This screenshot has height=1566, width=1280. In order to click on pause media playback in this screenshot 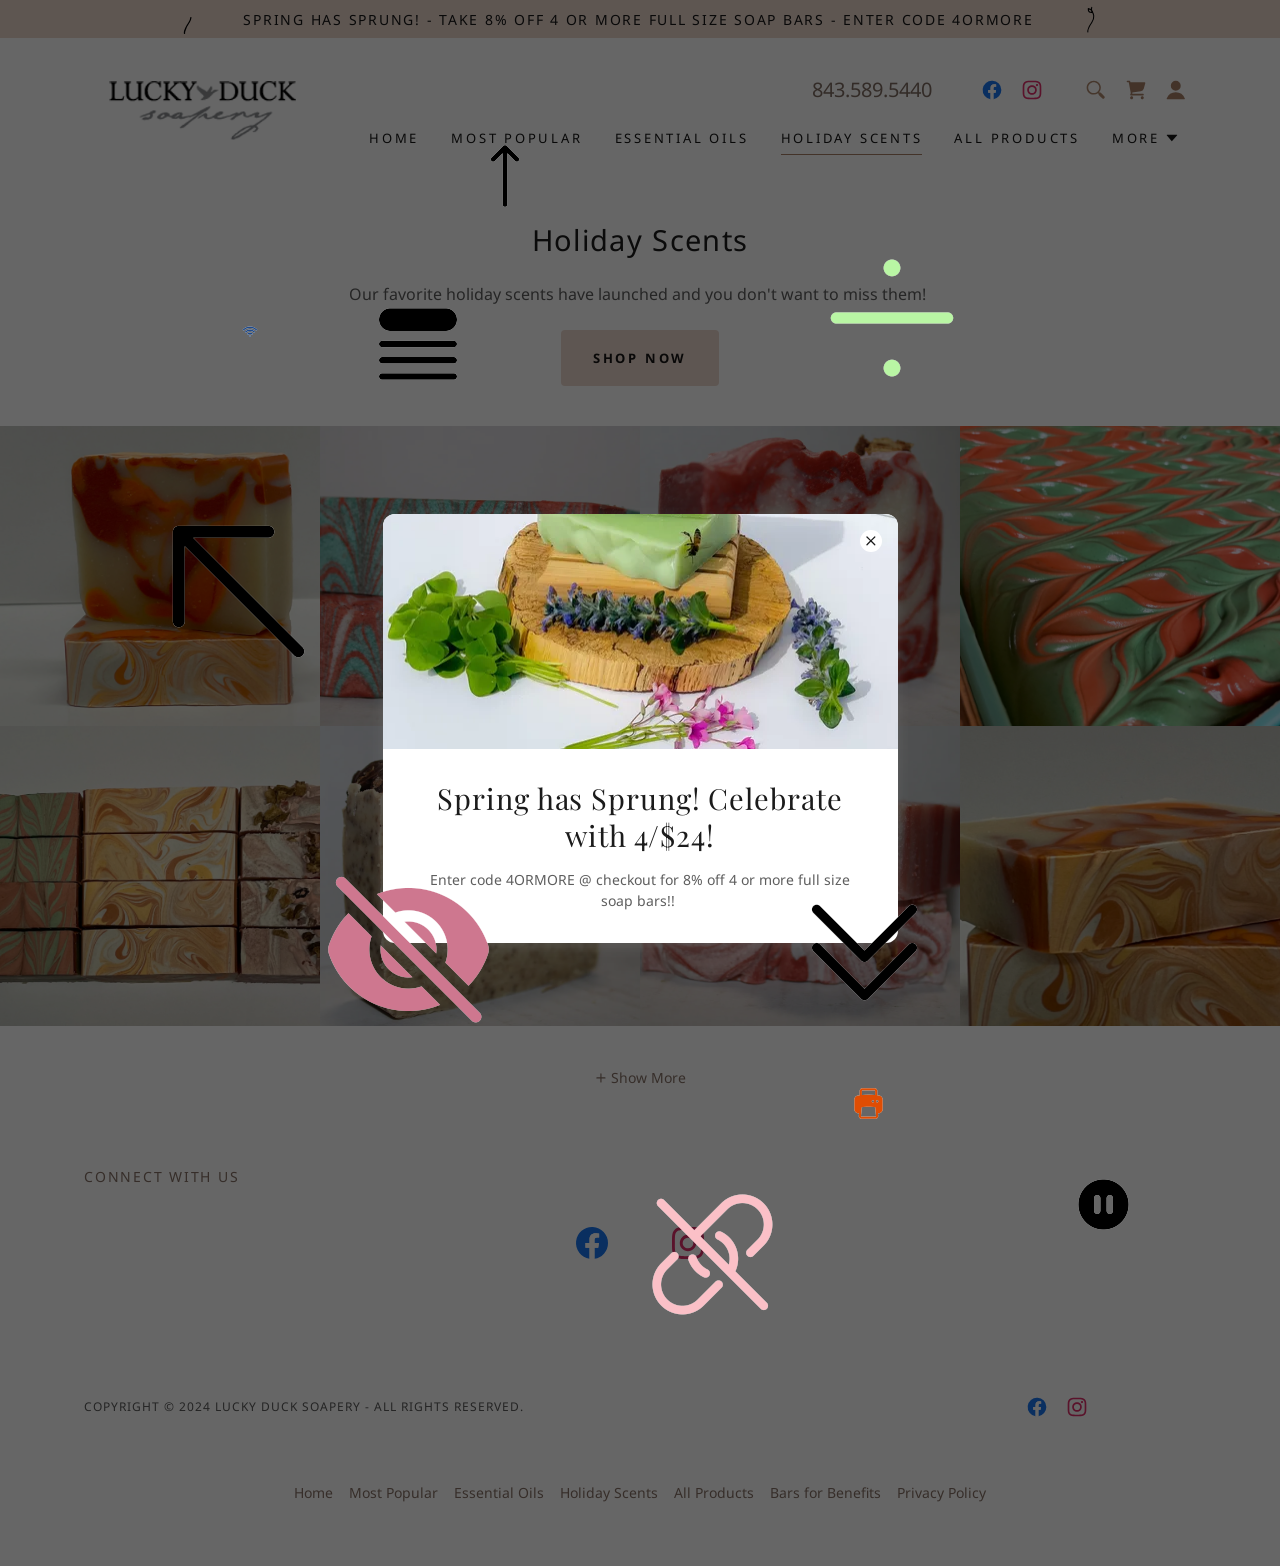, I will do `click(1103, 1204)`.